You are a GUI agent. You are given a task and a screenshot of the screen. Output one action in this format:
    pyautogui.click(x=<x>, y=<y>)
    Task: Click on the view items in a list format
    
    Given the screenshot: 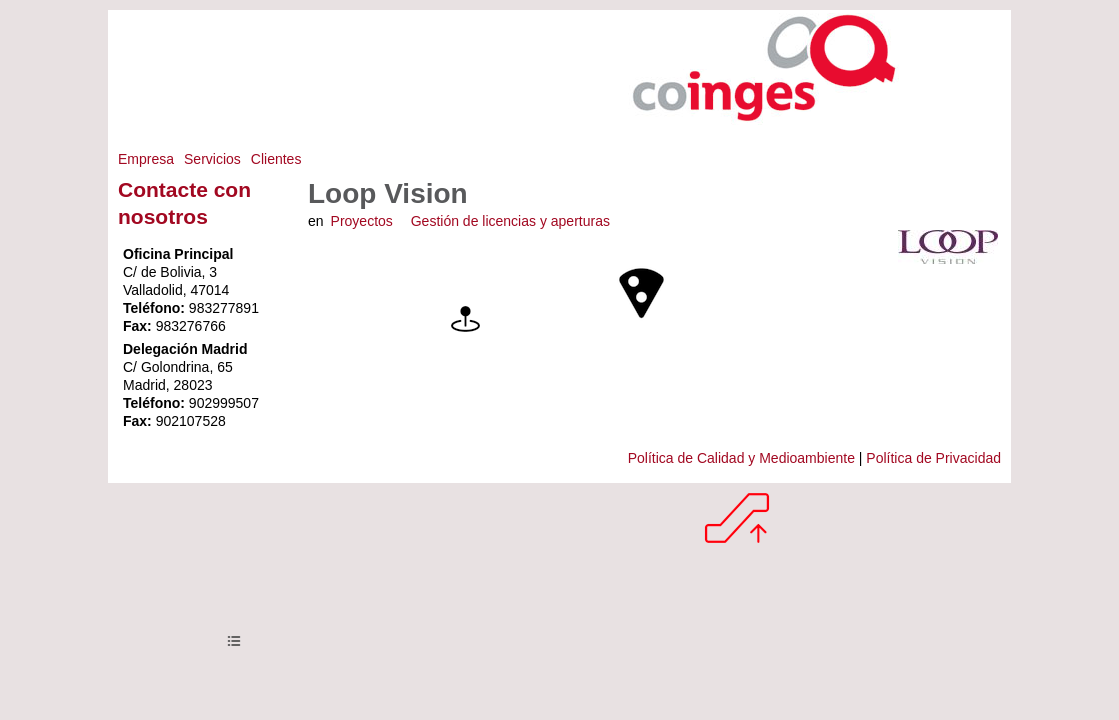 What is the action you would take?
    pyautogui.click(x=234, y=641)
    